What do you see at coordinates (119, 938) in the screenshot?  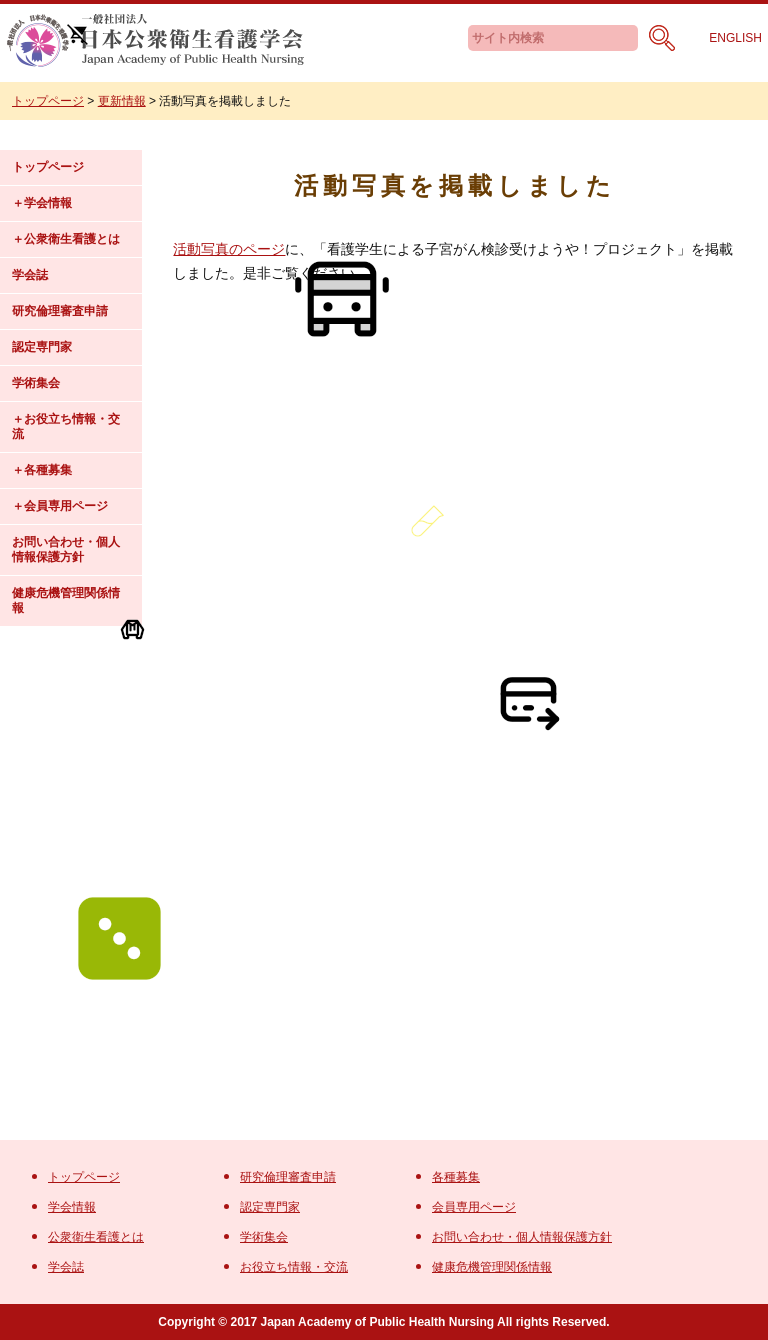 I see `roll dice or generate random number` at bounding box center [119, 938].